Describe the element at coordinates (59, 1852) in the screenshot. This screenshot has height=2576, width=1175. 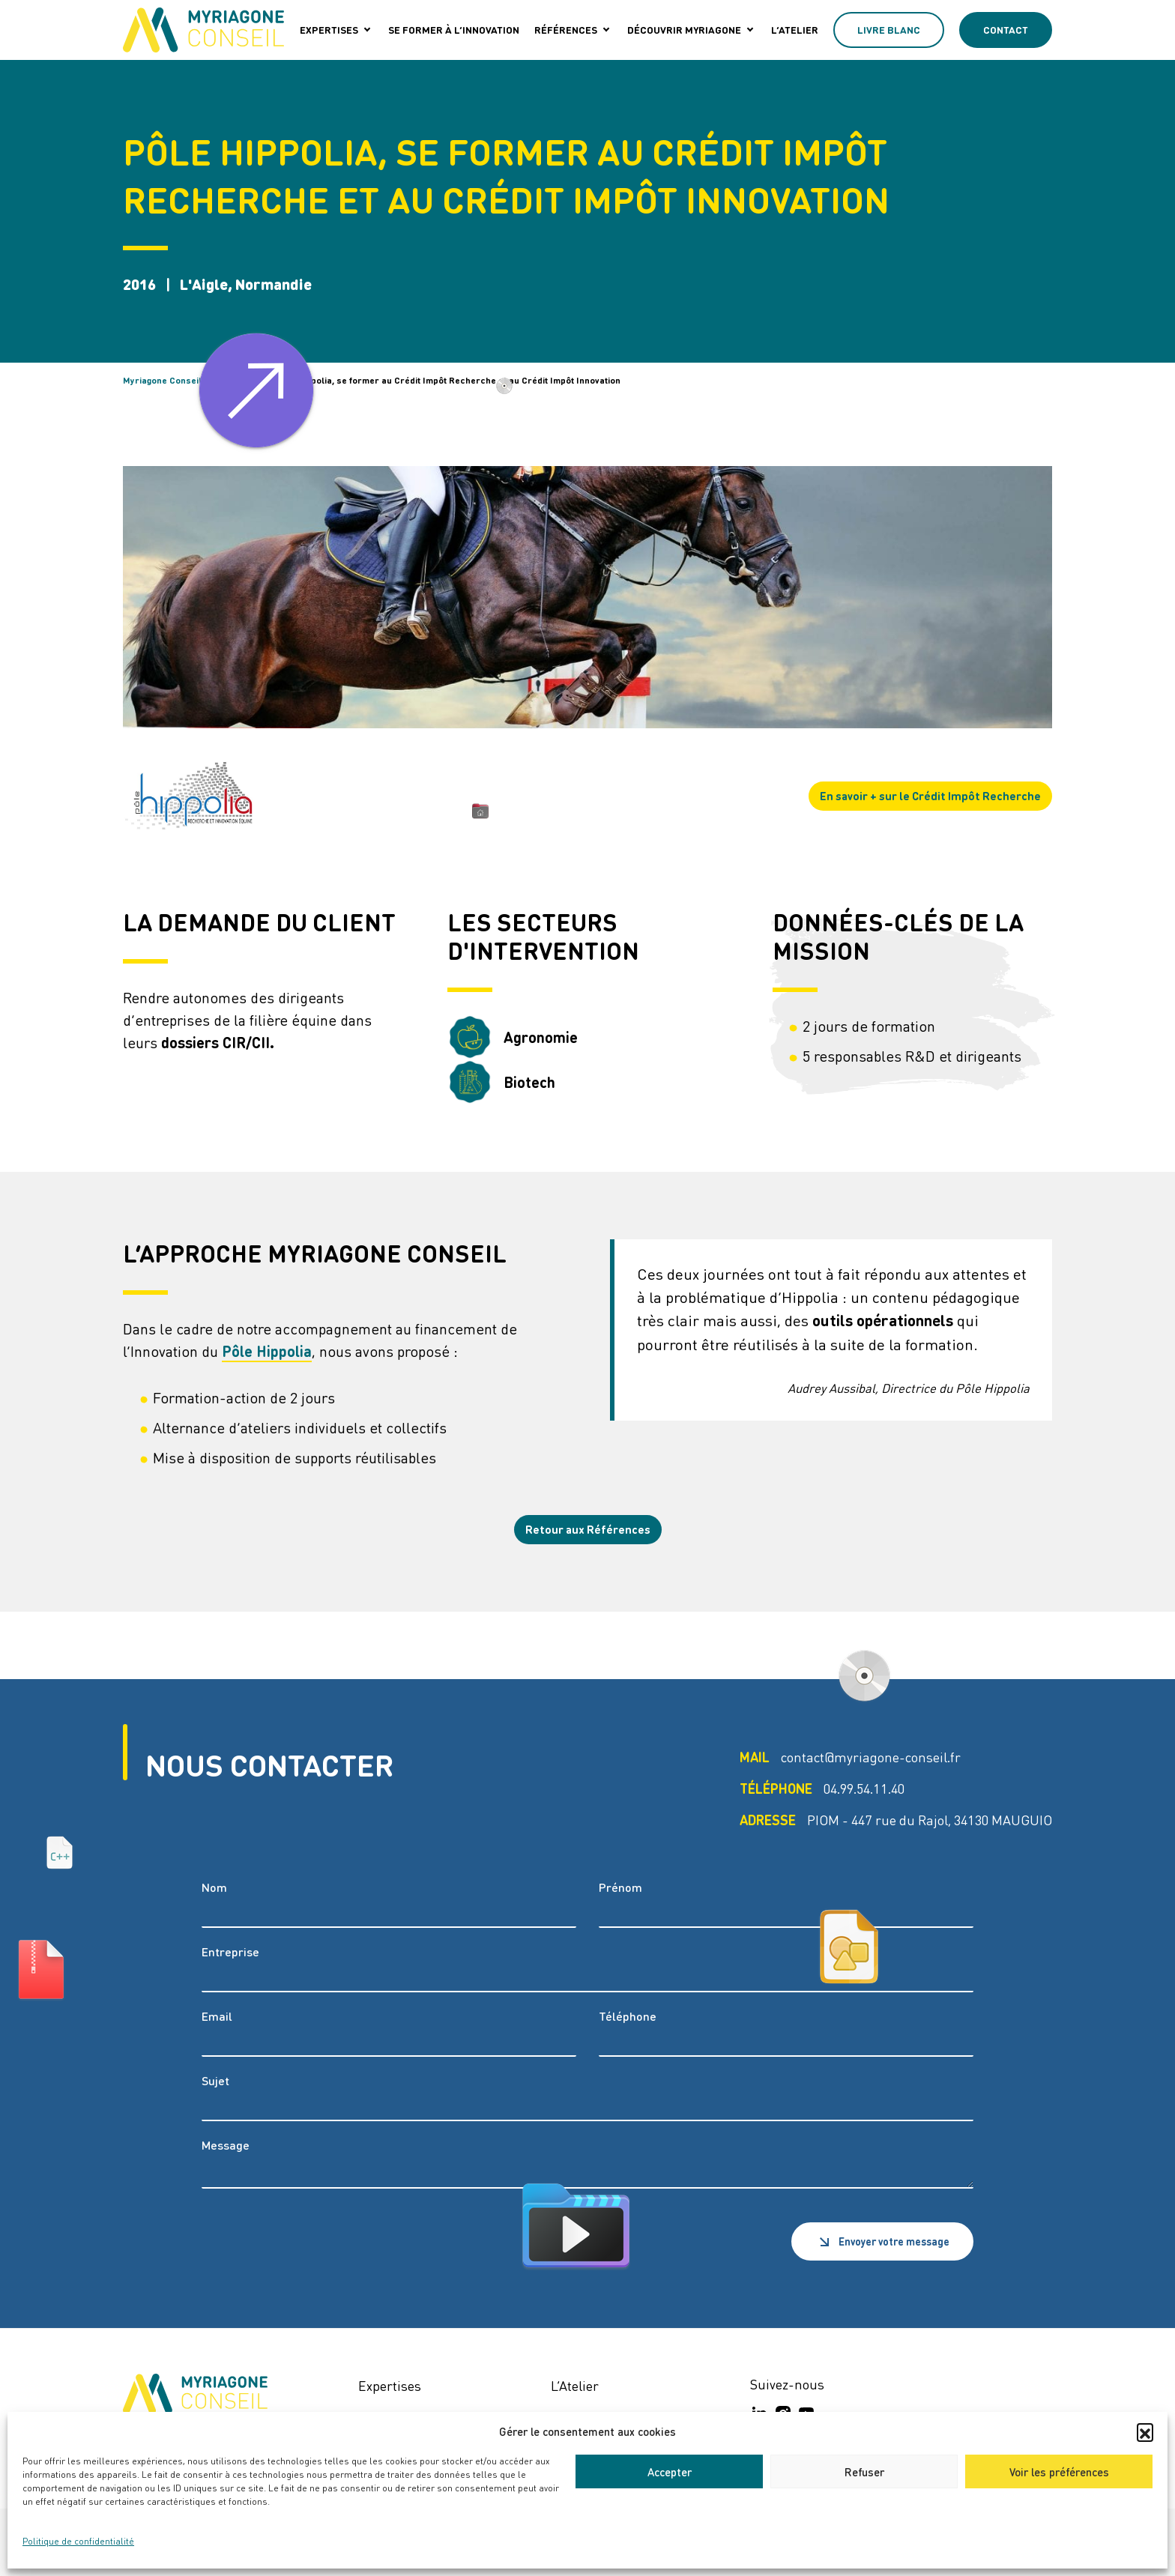
I see `a C++ source code file` at that location.